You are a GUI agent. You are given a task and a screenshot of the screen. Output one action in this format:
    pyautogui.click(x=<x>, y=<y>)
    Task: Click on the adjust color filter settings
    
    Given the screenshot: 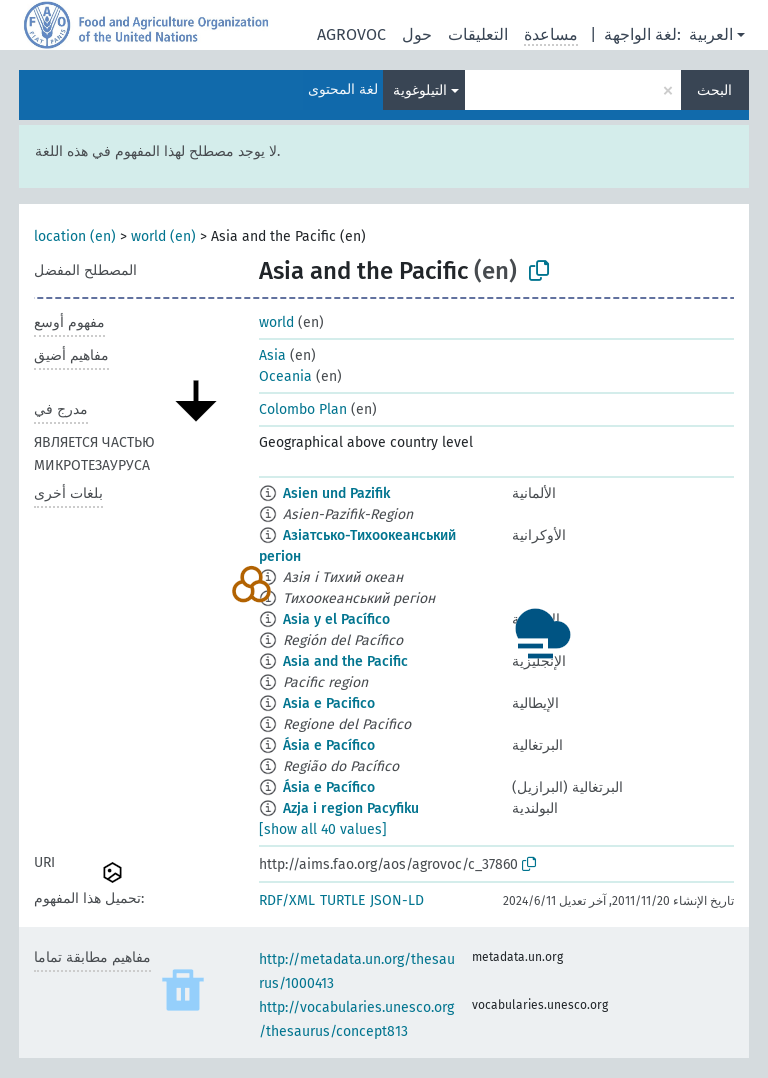 What is the action you would take?
    pyautogui.click(x=251, y=586)
    